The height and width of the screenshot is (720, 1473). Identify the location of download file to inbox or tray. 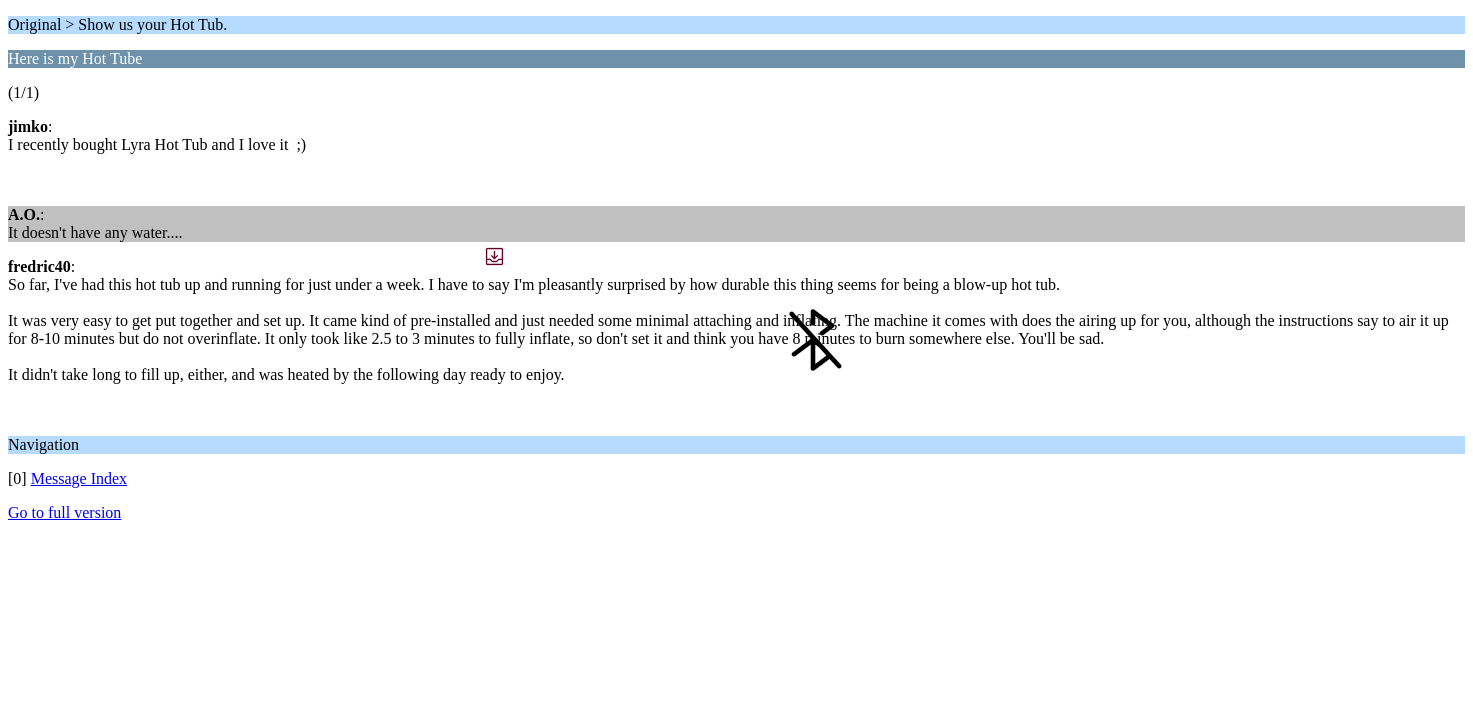
(494, 256).